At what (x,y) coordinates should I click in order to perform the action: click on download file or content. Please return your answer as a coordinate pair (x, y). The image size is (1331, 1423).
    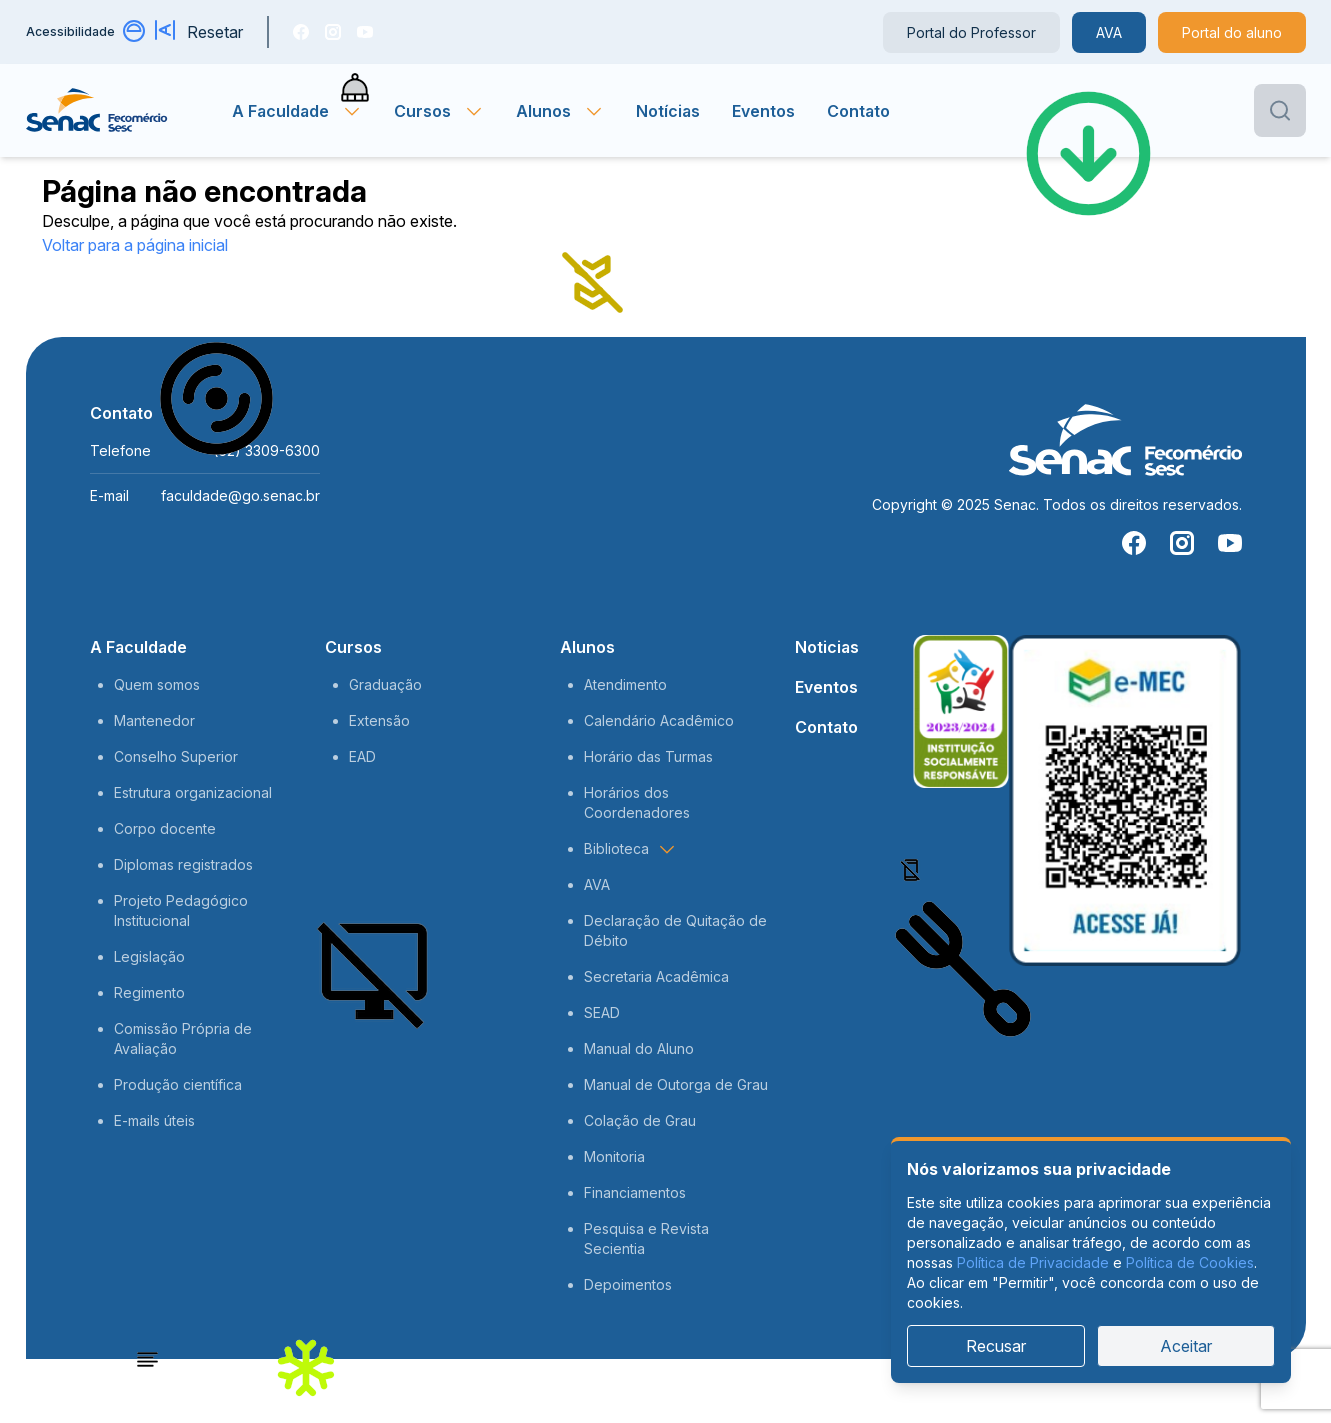
    Looking at the image, I should click on (1088, 153).